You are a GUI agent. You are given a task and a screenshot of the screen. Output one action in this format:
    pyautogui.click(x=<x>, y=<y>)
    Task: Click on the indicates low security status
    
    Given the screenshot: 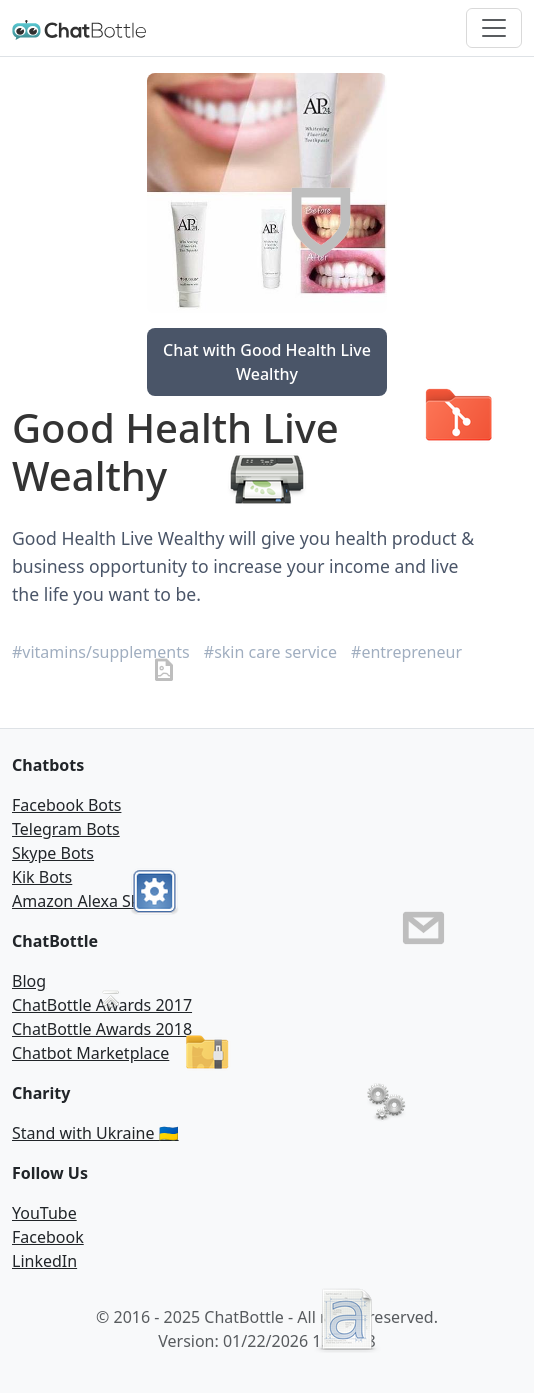 What is the action you would take?
    pyautogui.click(x=321, y=222)
    